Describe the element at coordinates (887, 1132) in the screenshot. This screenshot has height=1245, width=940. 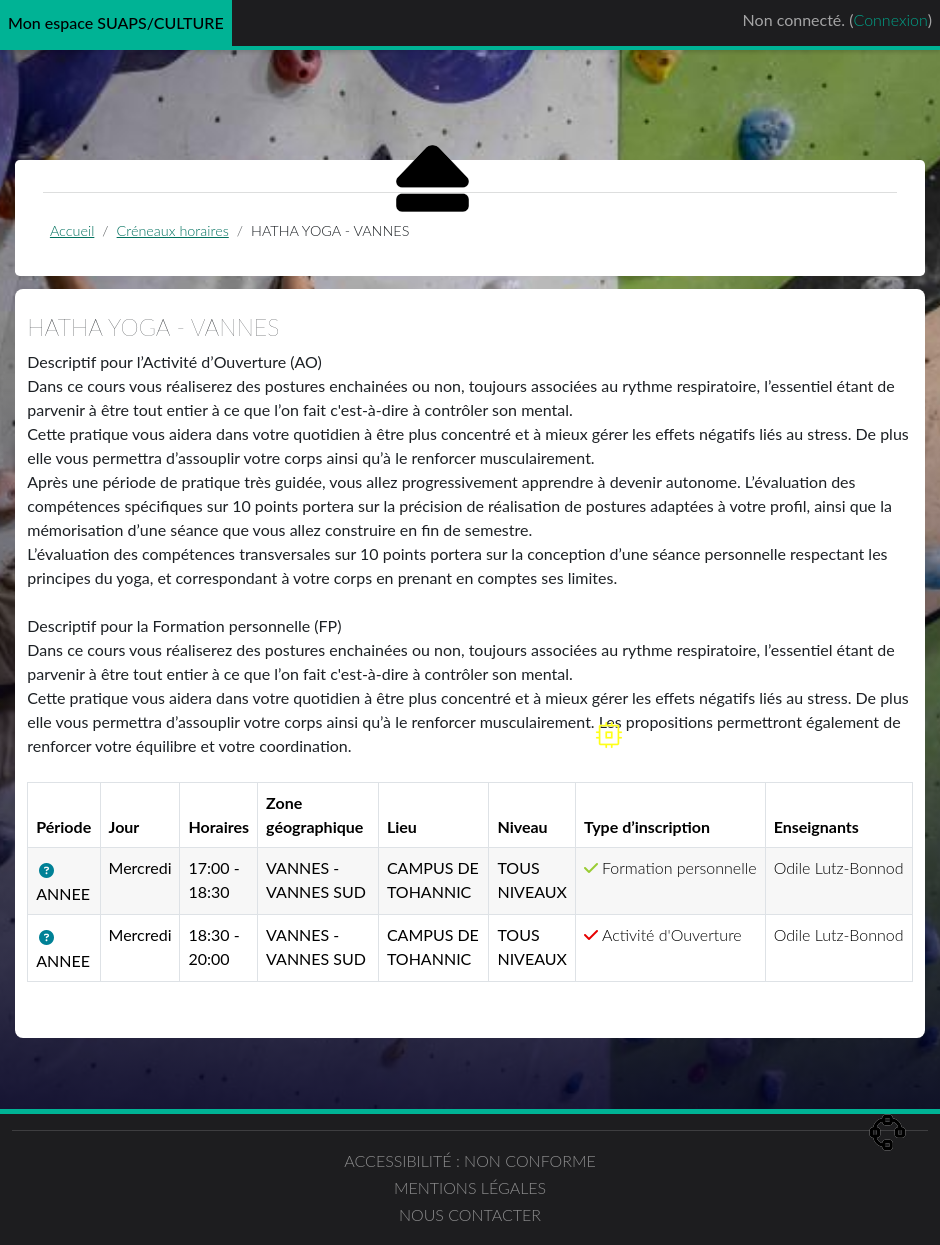
I see `edit bezier curve anchor points` at that location.